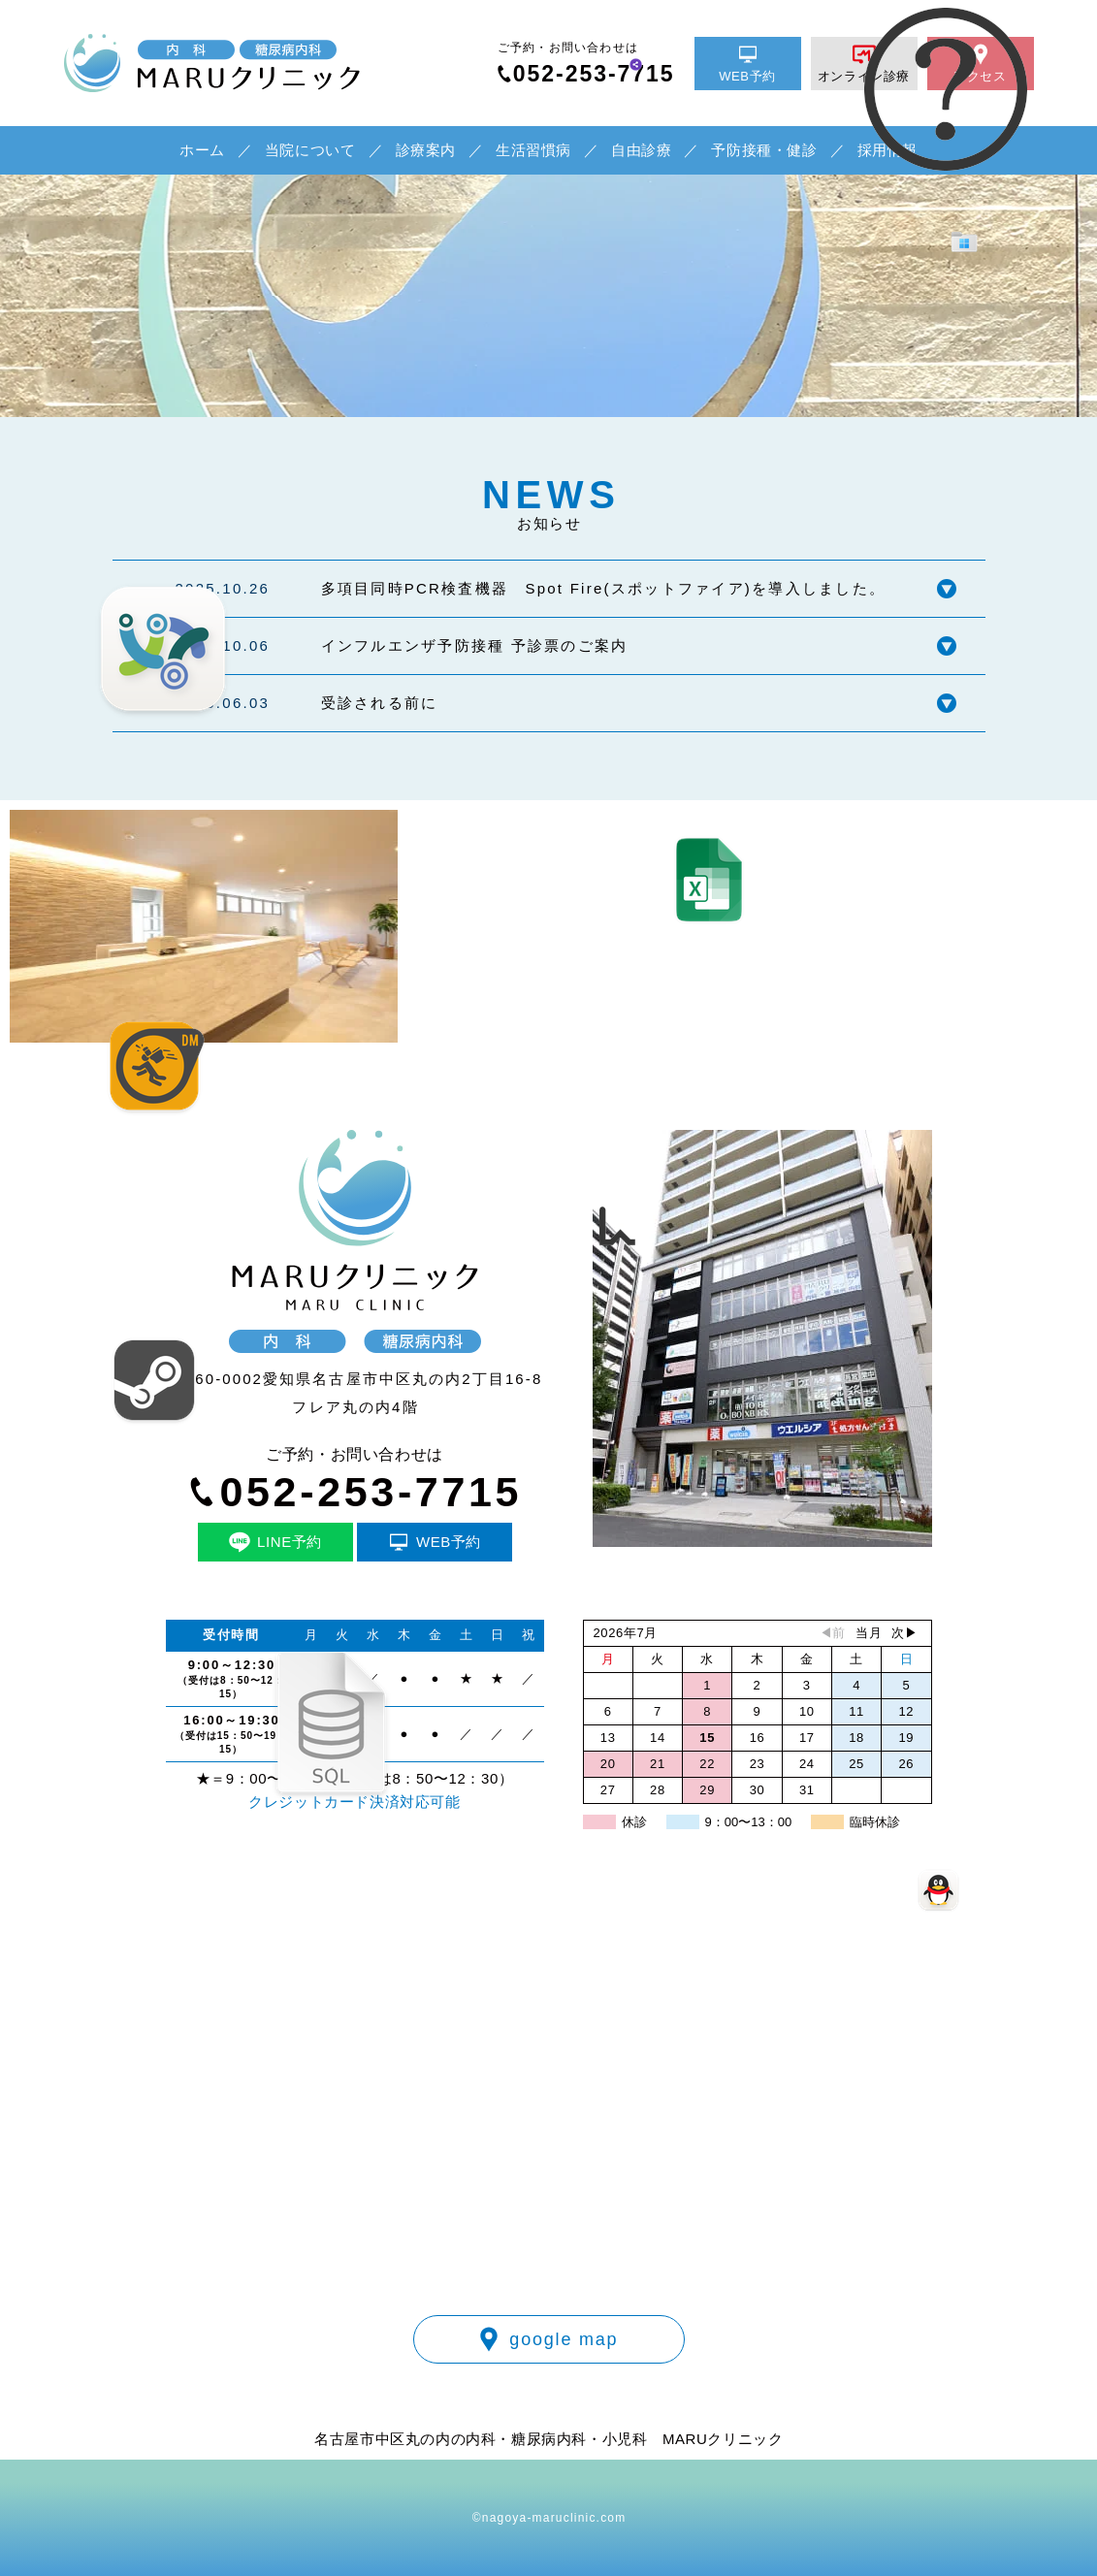 This screenshot has height=2576, width=1097. I want to click on indicates a shared file or folder, so click(635, 64).